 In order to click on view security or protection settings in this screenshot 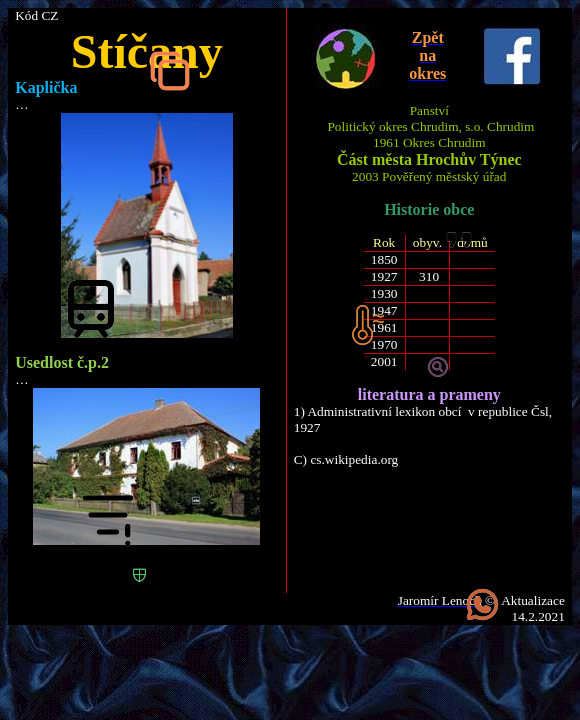, I will do `click(139, 574)`.